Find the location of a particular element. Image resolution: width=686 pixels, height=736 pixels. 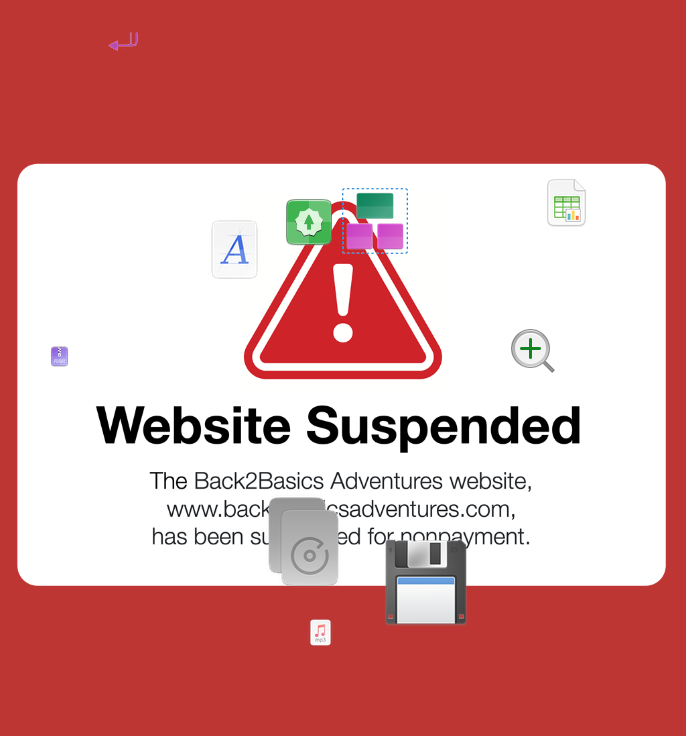

open a font file is located at coordinates (234, 249).